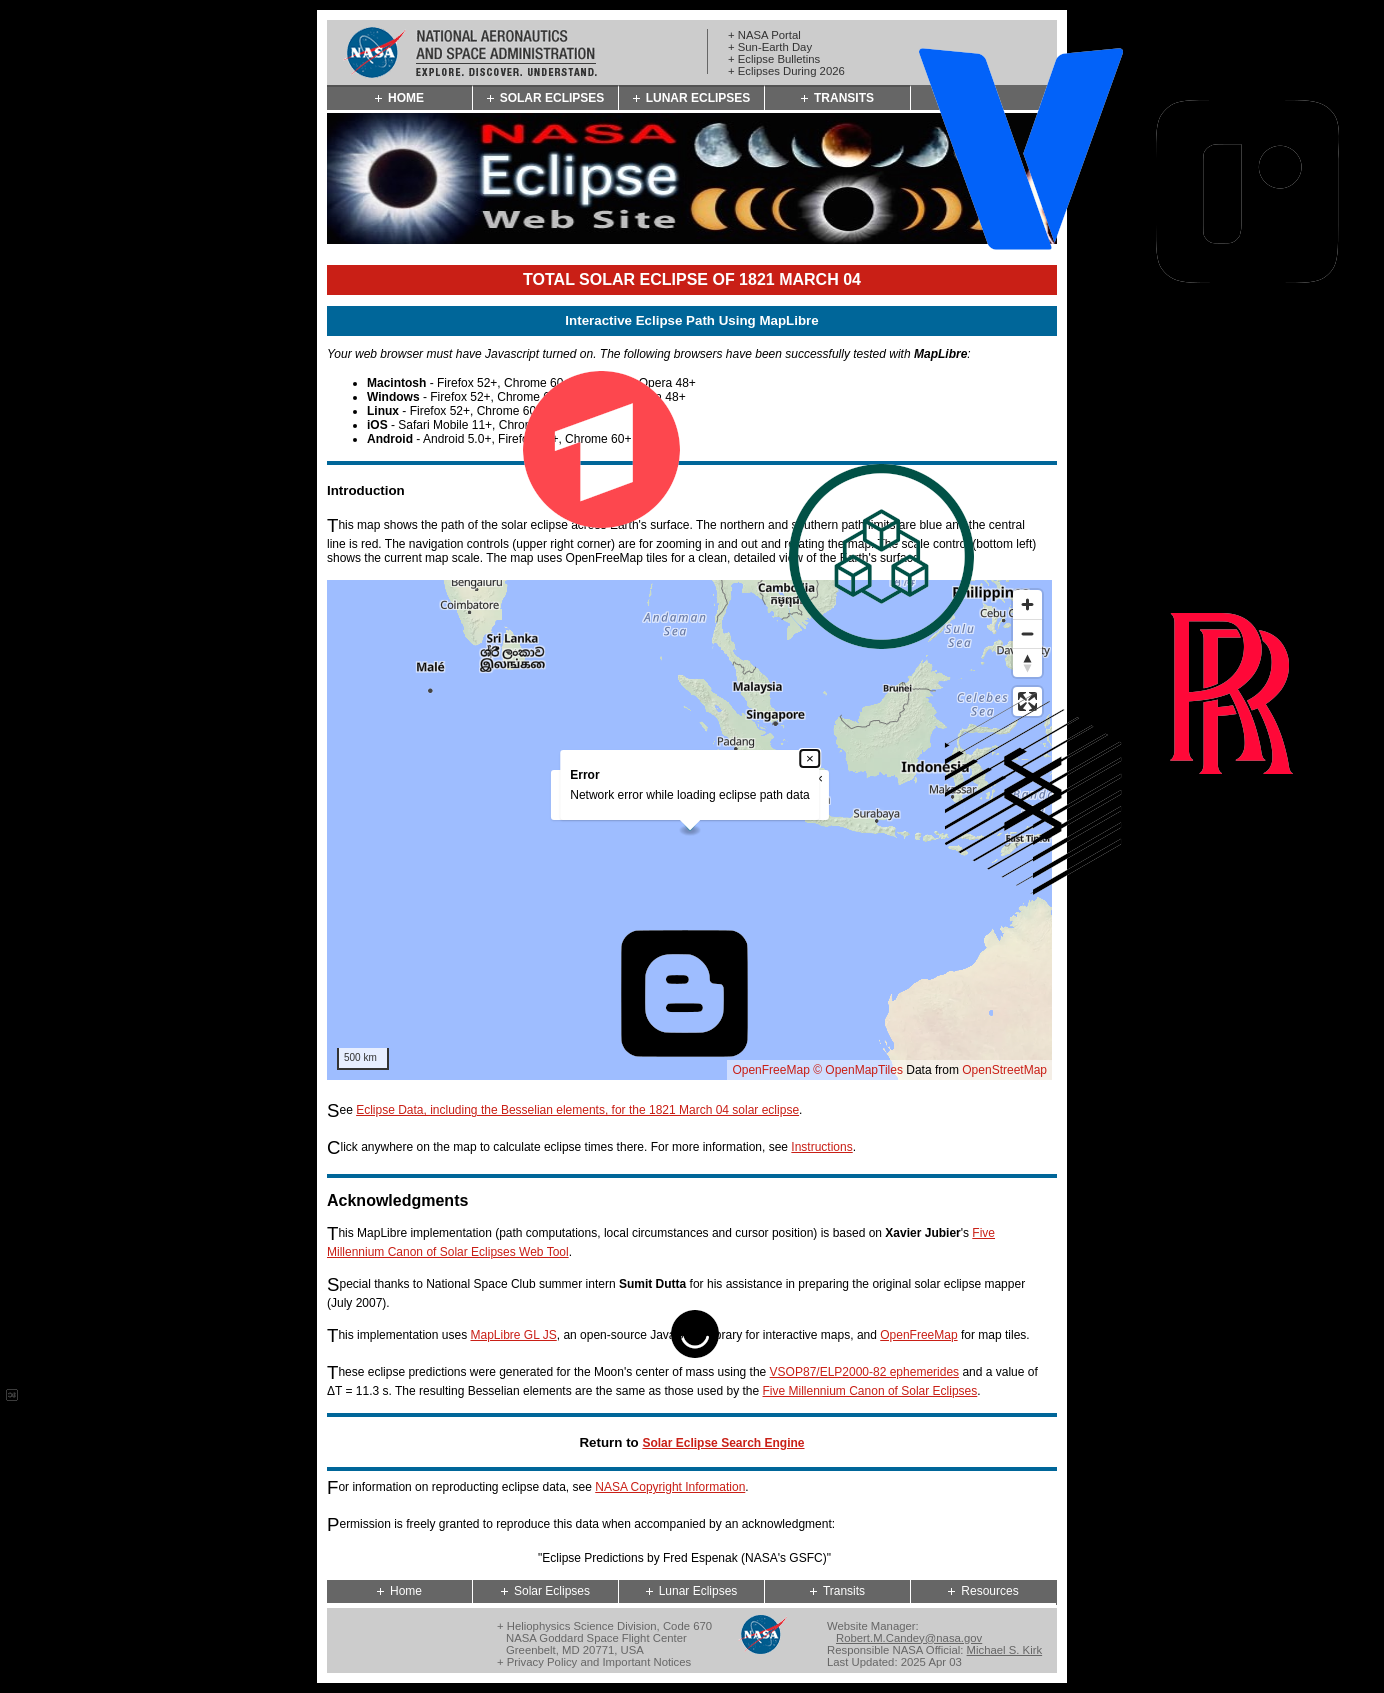  I want to click on parity substrate blockchain framework logo, so click(1033, 794).